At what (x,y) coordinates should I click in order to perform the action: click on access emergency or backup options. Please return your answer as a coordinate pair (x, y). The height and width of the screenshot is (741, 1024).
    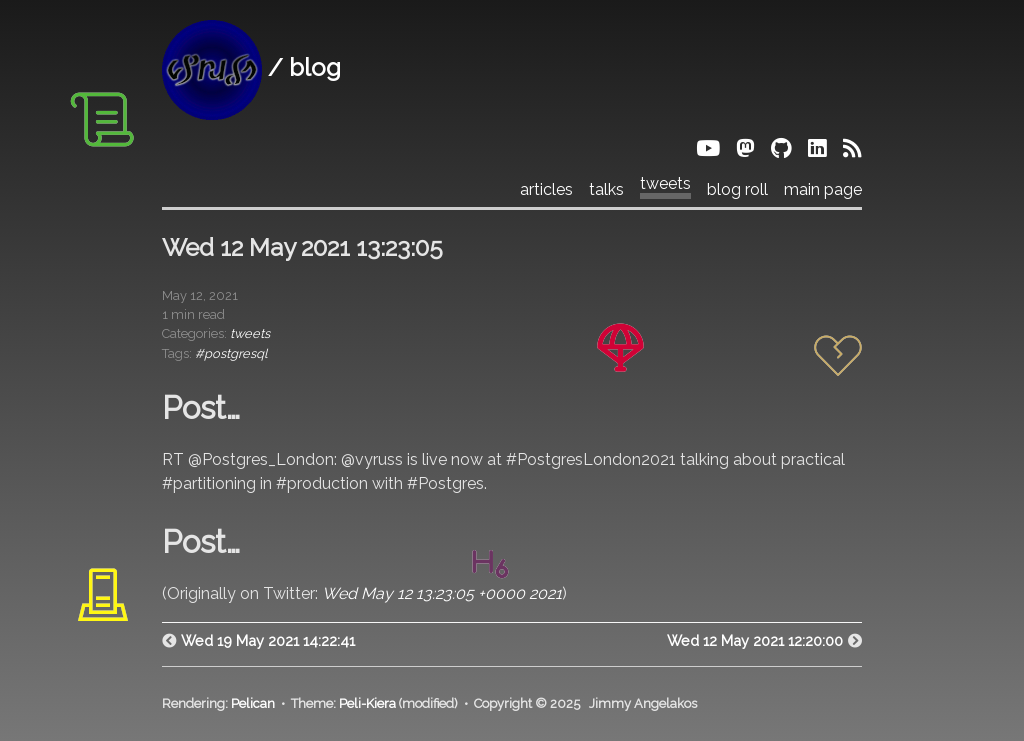
    Looking at the image, I should click on (620, 348).